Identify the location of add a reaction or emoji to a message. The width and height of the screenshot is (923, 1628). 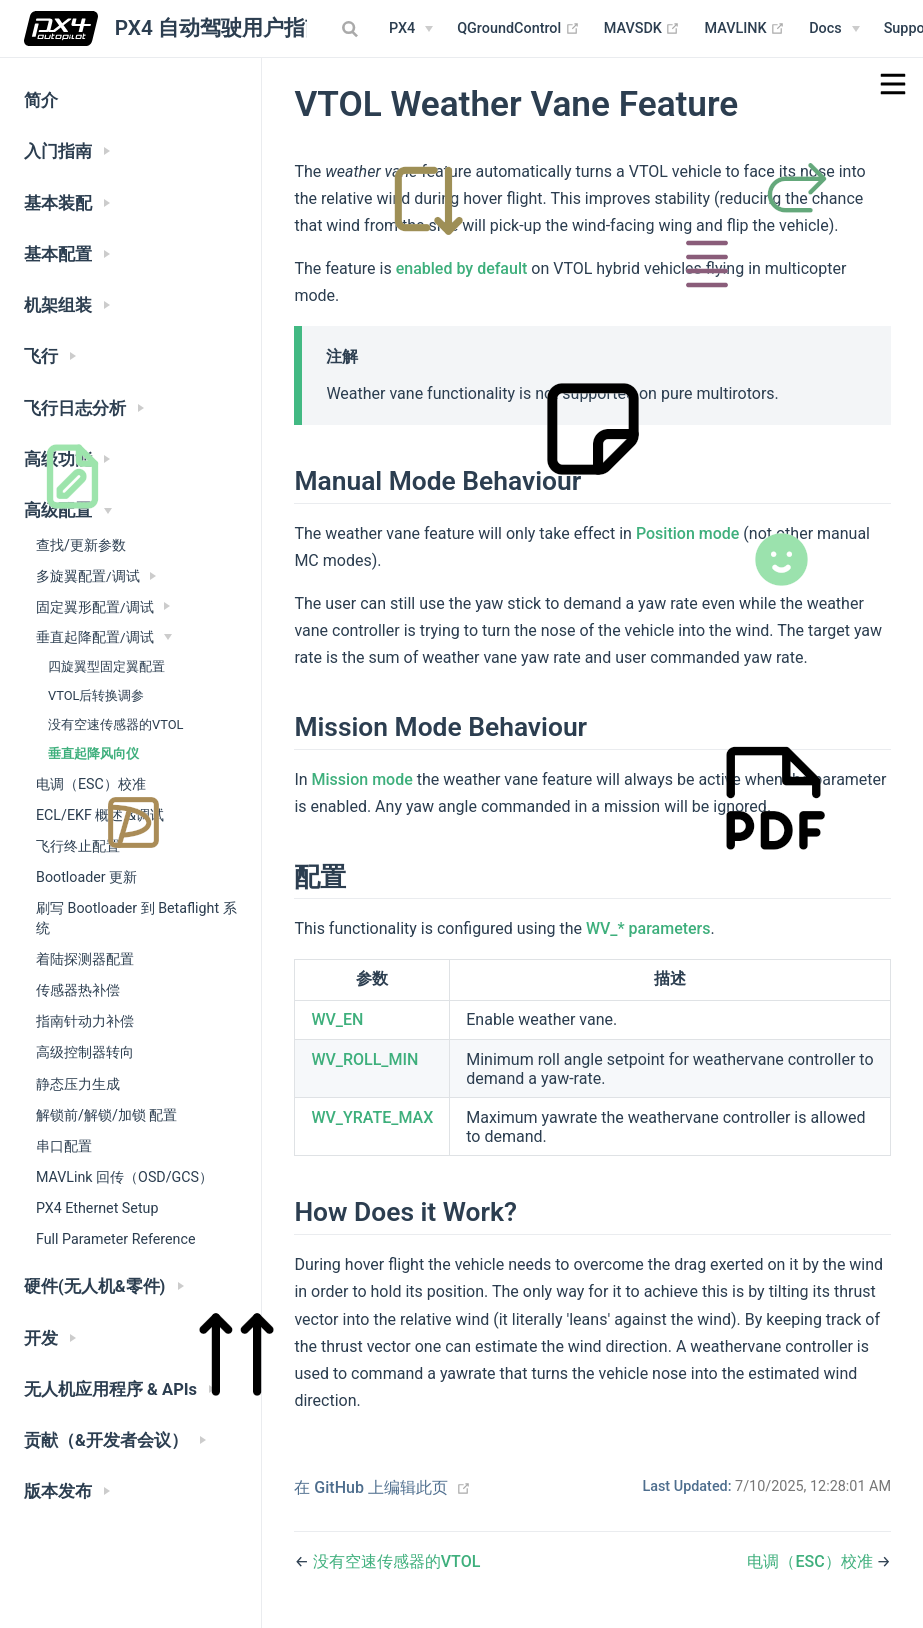
(781, 559).